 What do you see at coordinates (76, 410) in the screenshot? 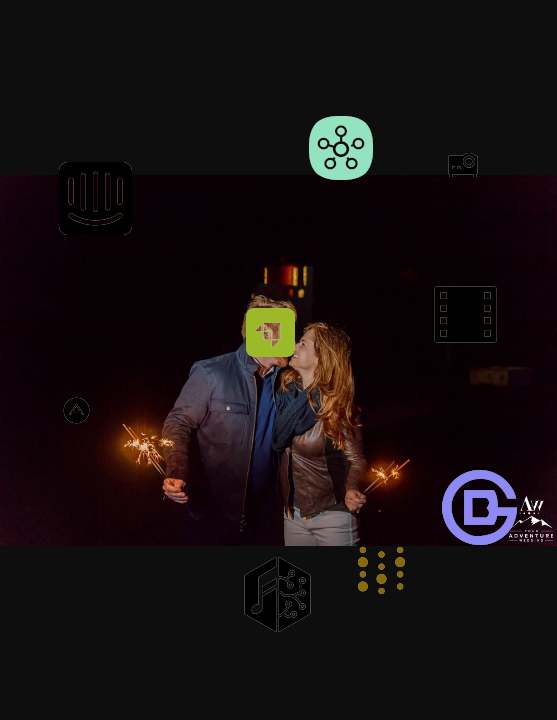
I see `app.net (adn) logo` at bounding box center [76, 410].